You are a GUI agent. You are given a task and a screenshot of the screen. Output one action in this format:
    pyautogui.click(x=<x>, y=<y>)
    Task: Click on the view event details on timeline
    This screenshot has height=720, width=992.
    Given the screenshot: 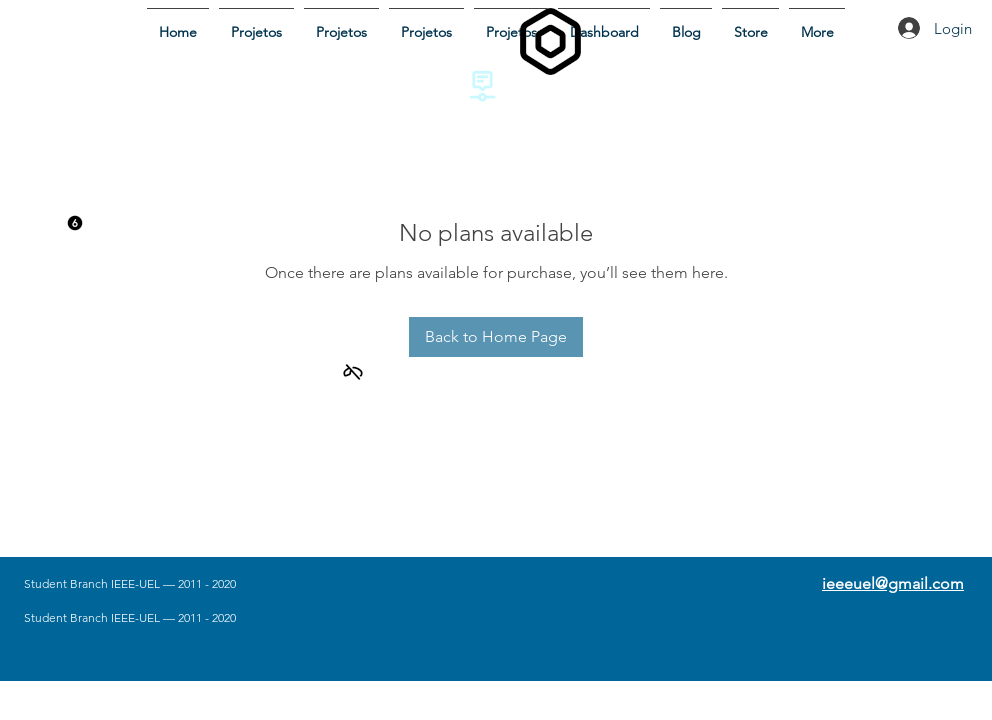 What is the action you would take?
    pyautogui.click(x=482, y=85)
    